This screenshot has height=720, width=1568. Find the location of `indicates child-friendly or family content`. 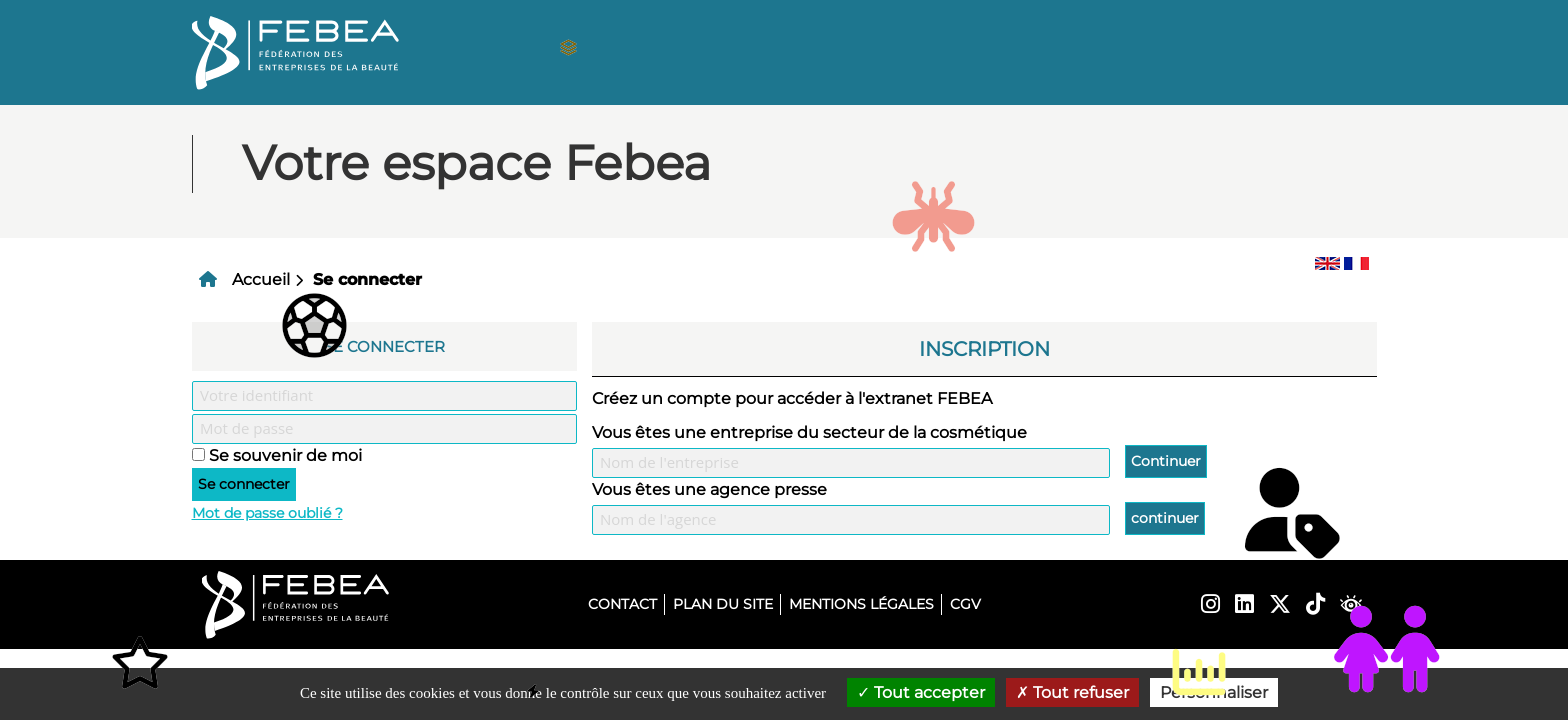

indicates child-friendly or family content is located at coordinates (1388, 649).